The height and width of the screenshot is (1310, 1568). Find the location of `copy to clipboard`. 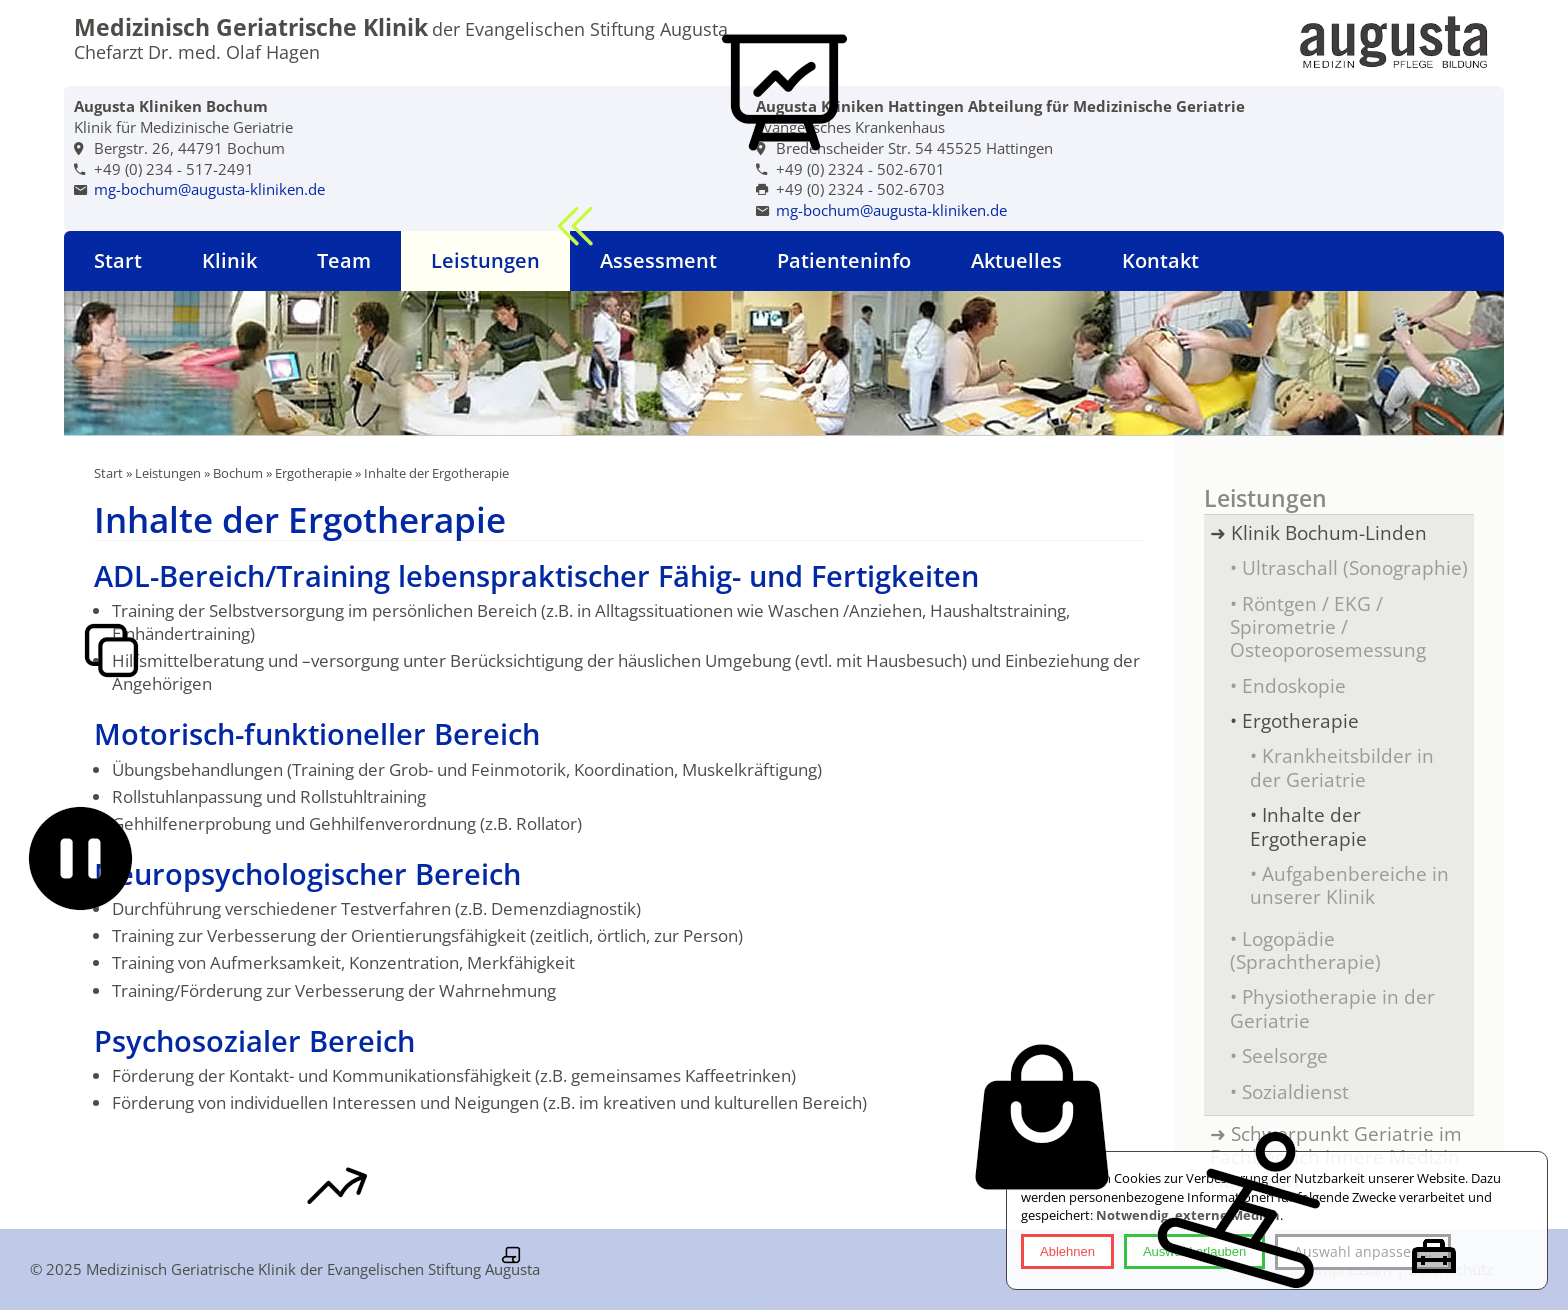

copy to clipboard is located at coordinates (111, 650).